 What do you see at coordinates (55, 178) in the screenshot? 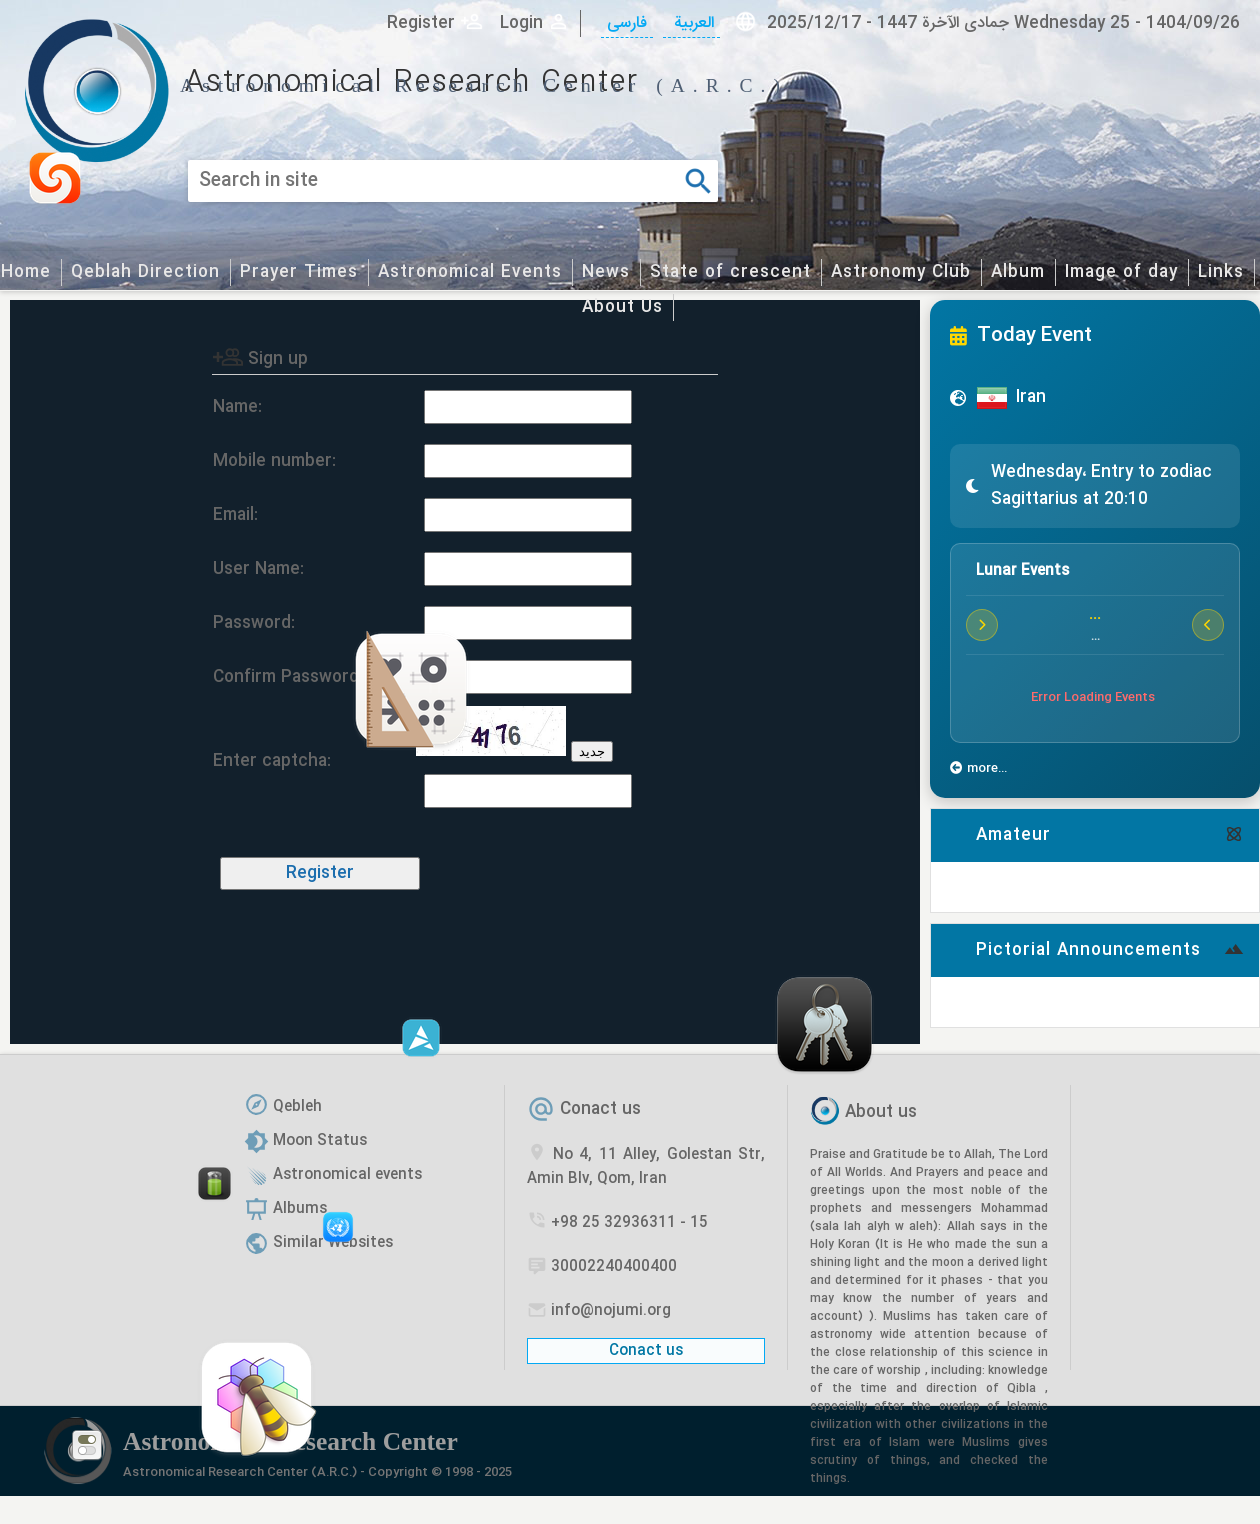
I see `open meld file comparison tool` at bounding box center [55, 178].